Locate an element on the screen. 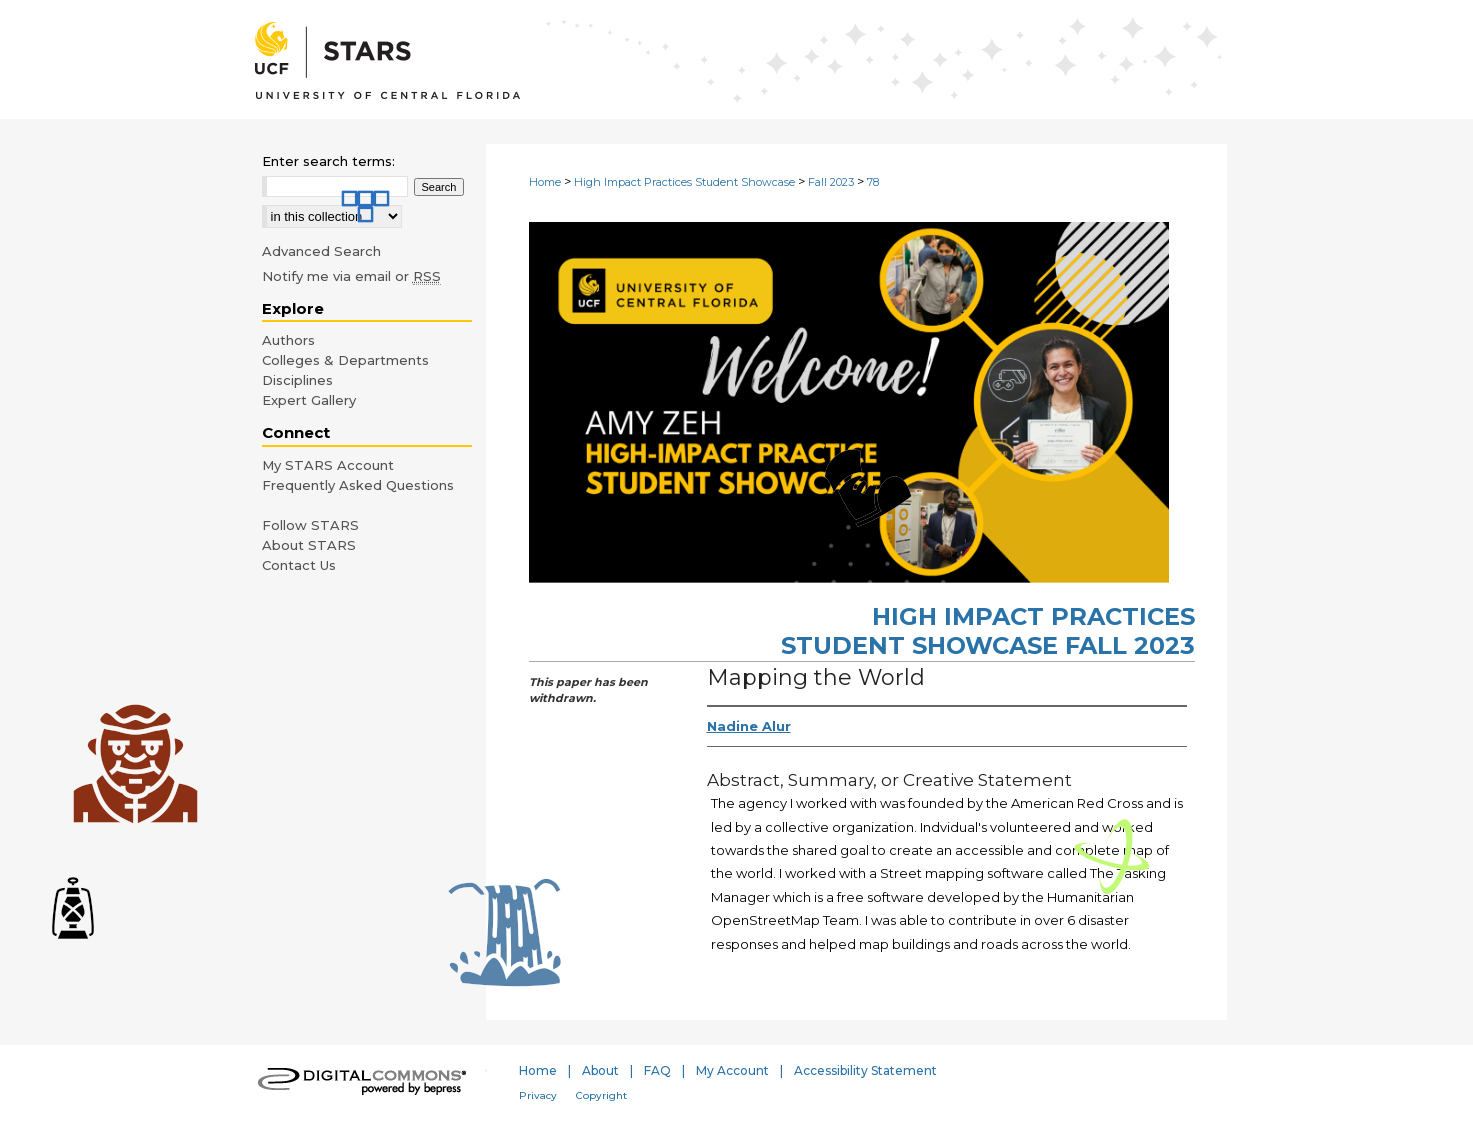  indicates walking or movement ability is located at coordinates (868, 486).